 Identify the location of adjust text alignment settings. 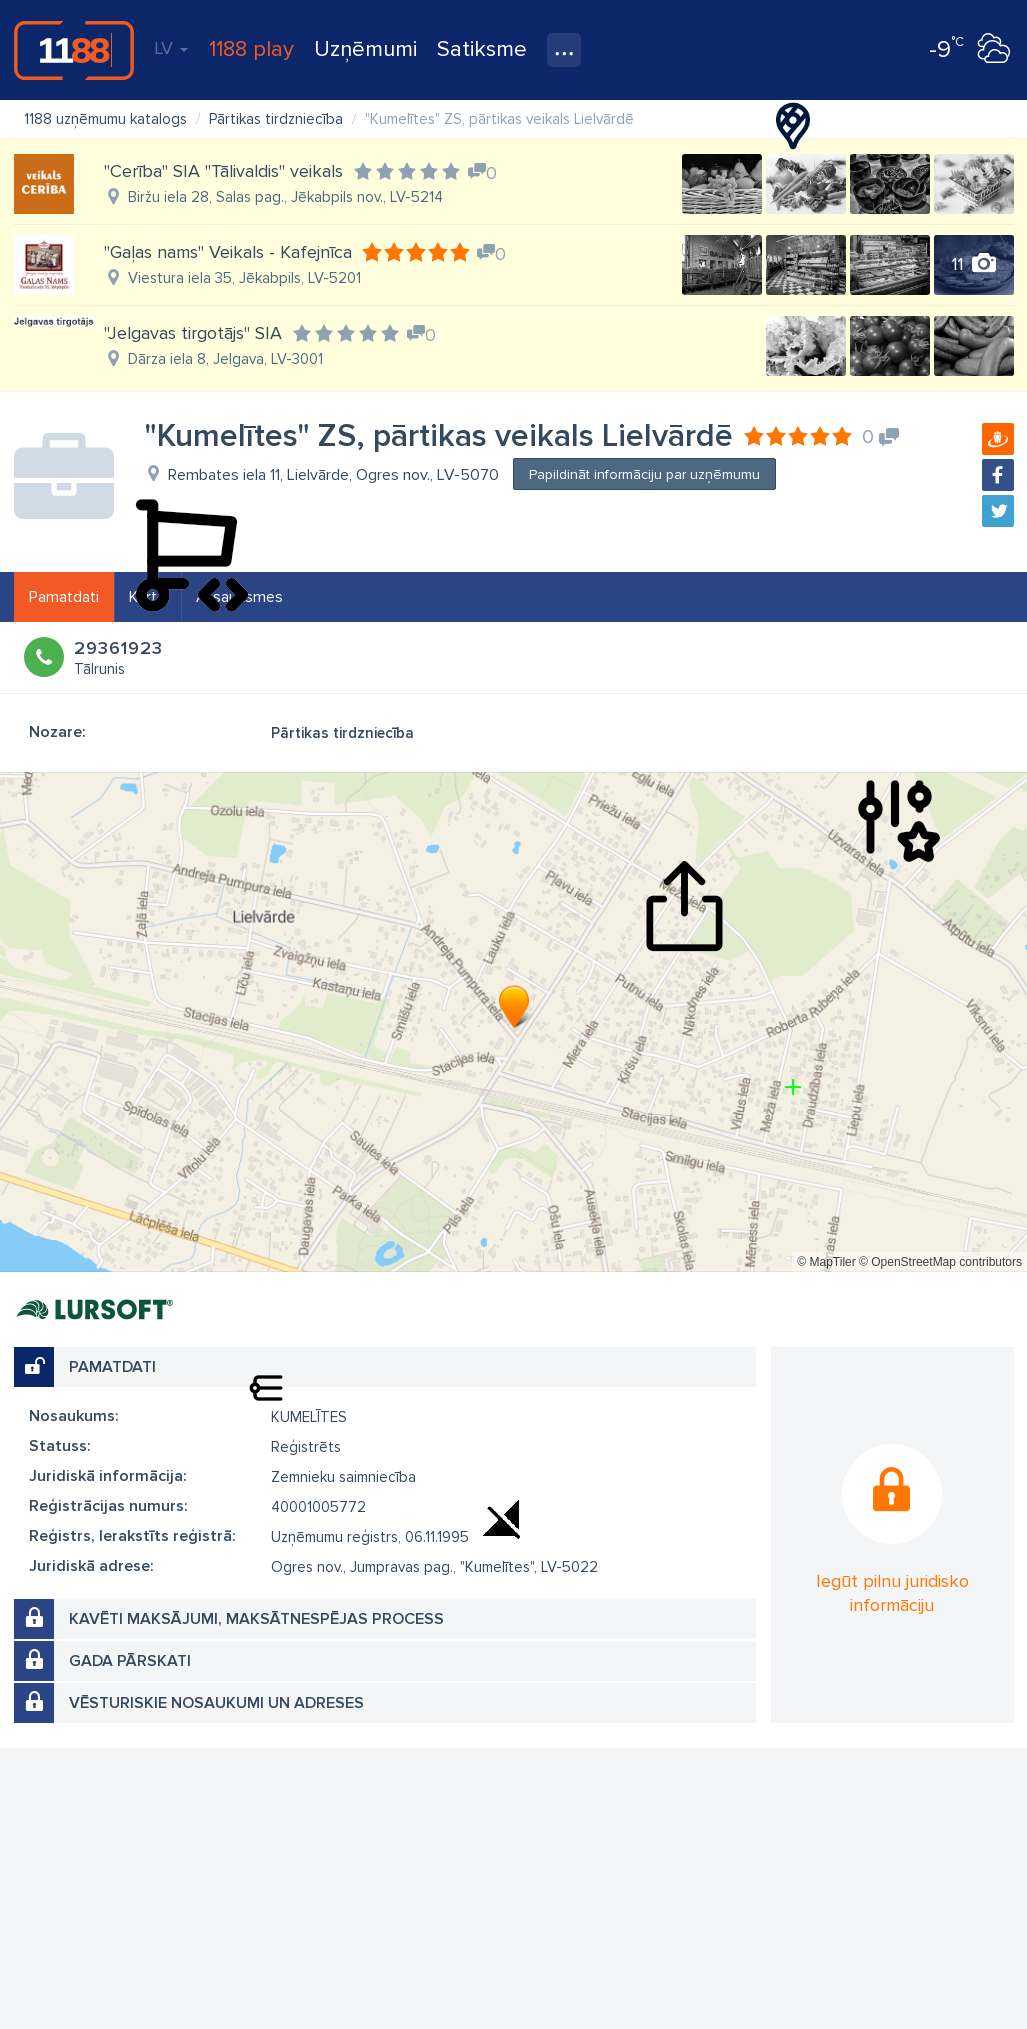
(266, 1388).